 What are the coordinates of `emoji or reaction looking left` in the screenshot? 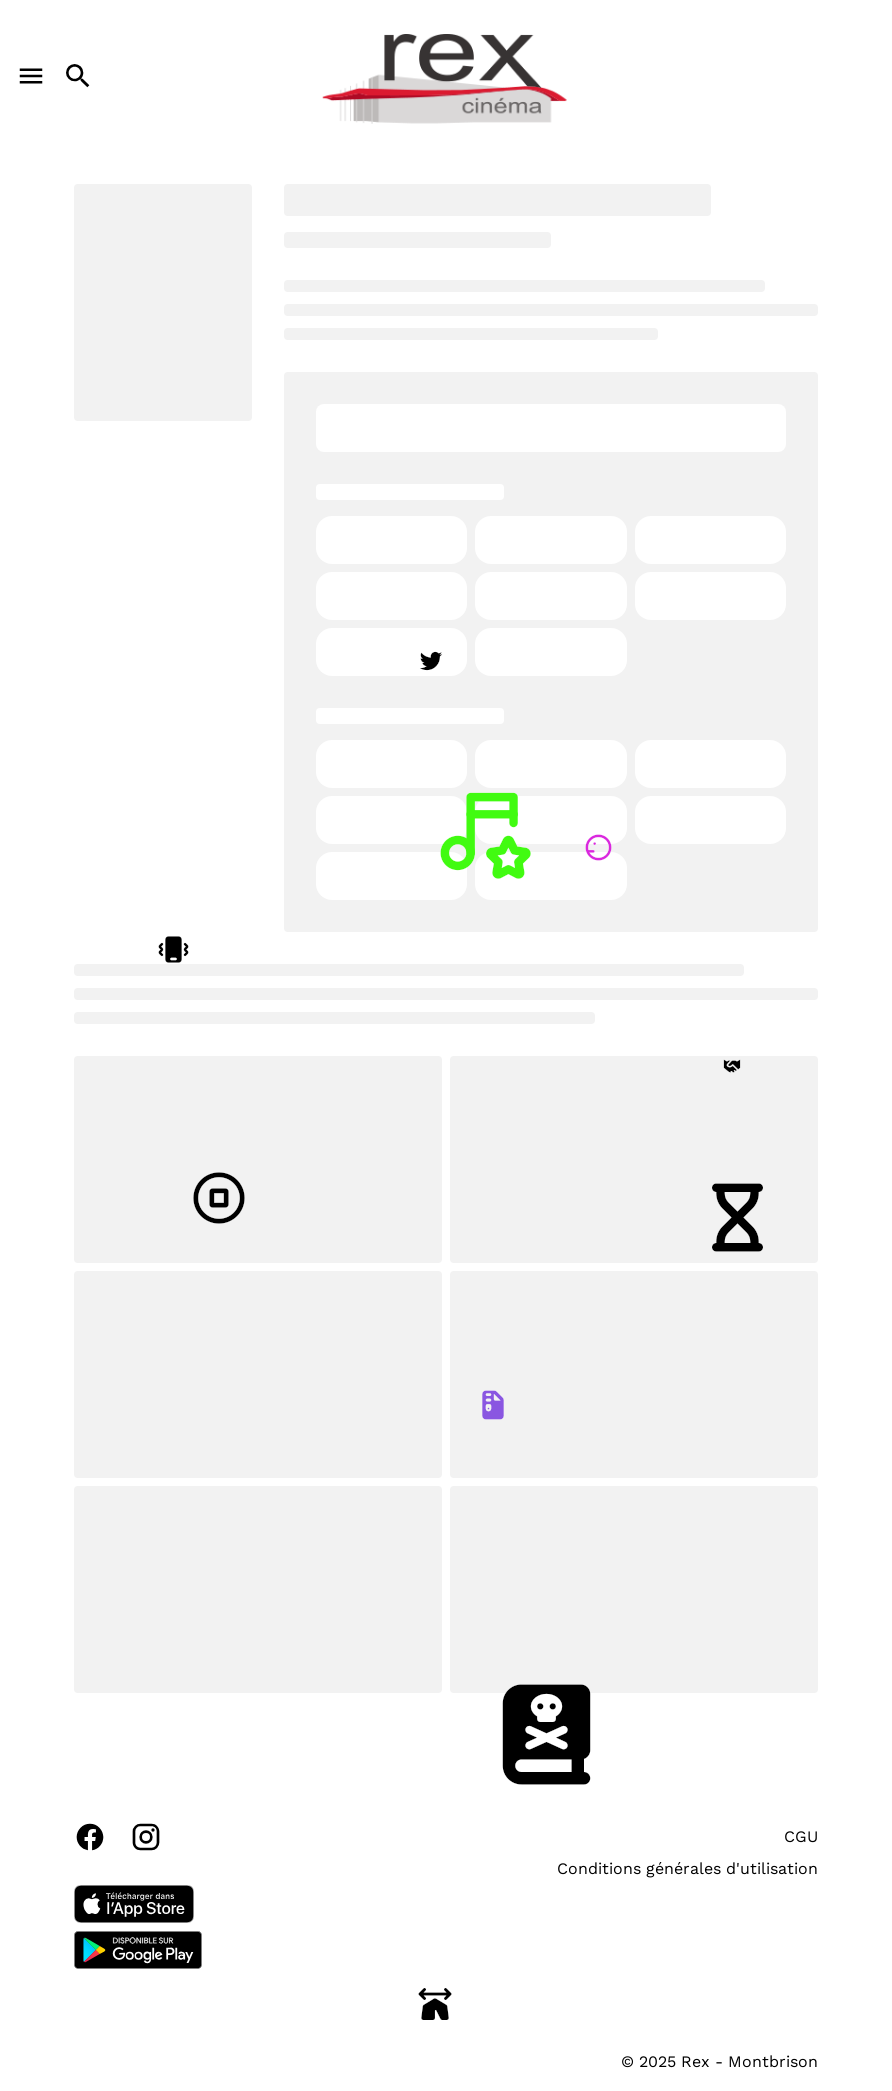 It's located at (598, 847).